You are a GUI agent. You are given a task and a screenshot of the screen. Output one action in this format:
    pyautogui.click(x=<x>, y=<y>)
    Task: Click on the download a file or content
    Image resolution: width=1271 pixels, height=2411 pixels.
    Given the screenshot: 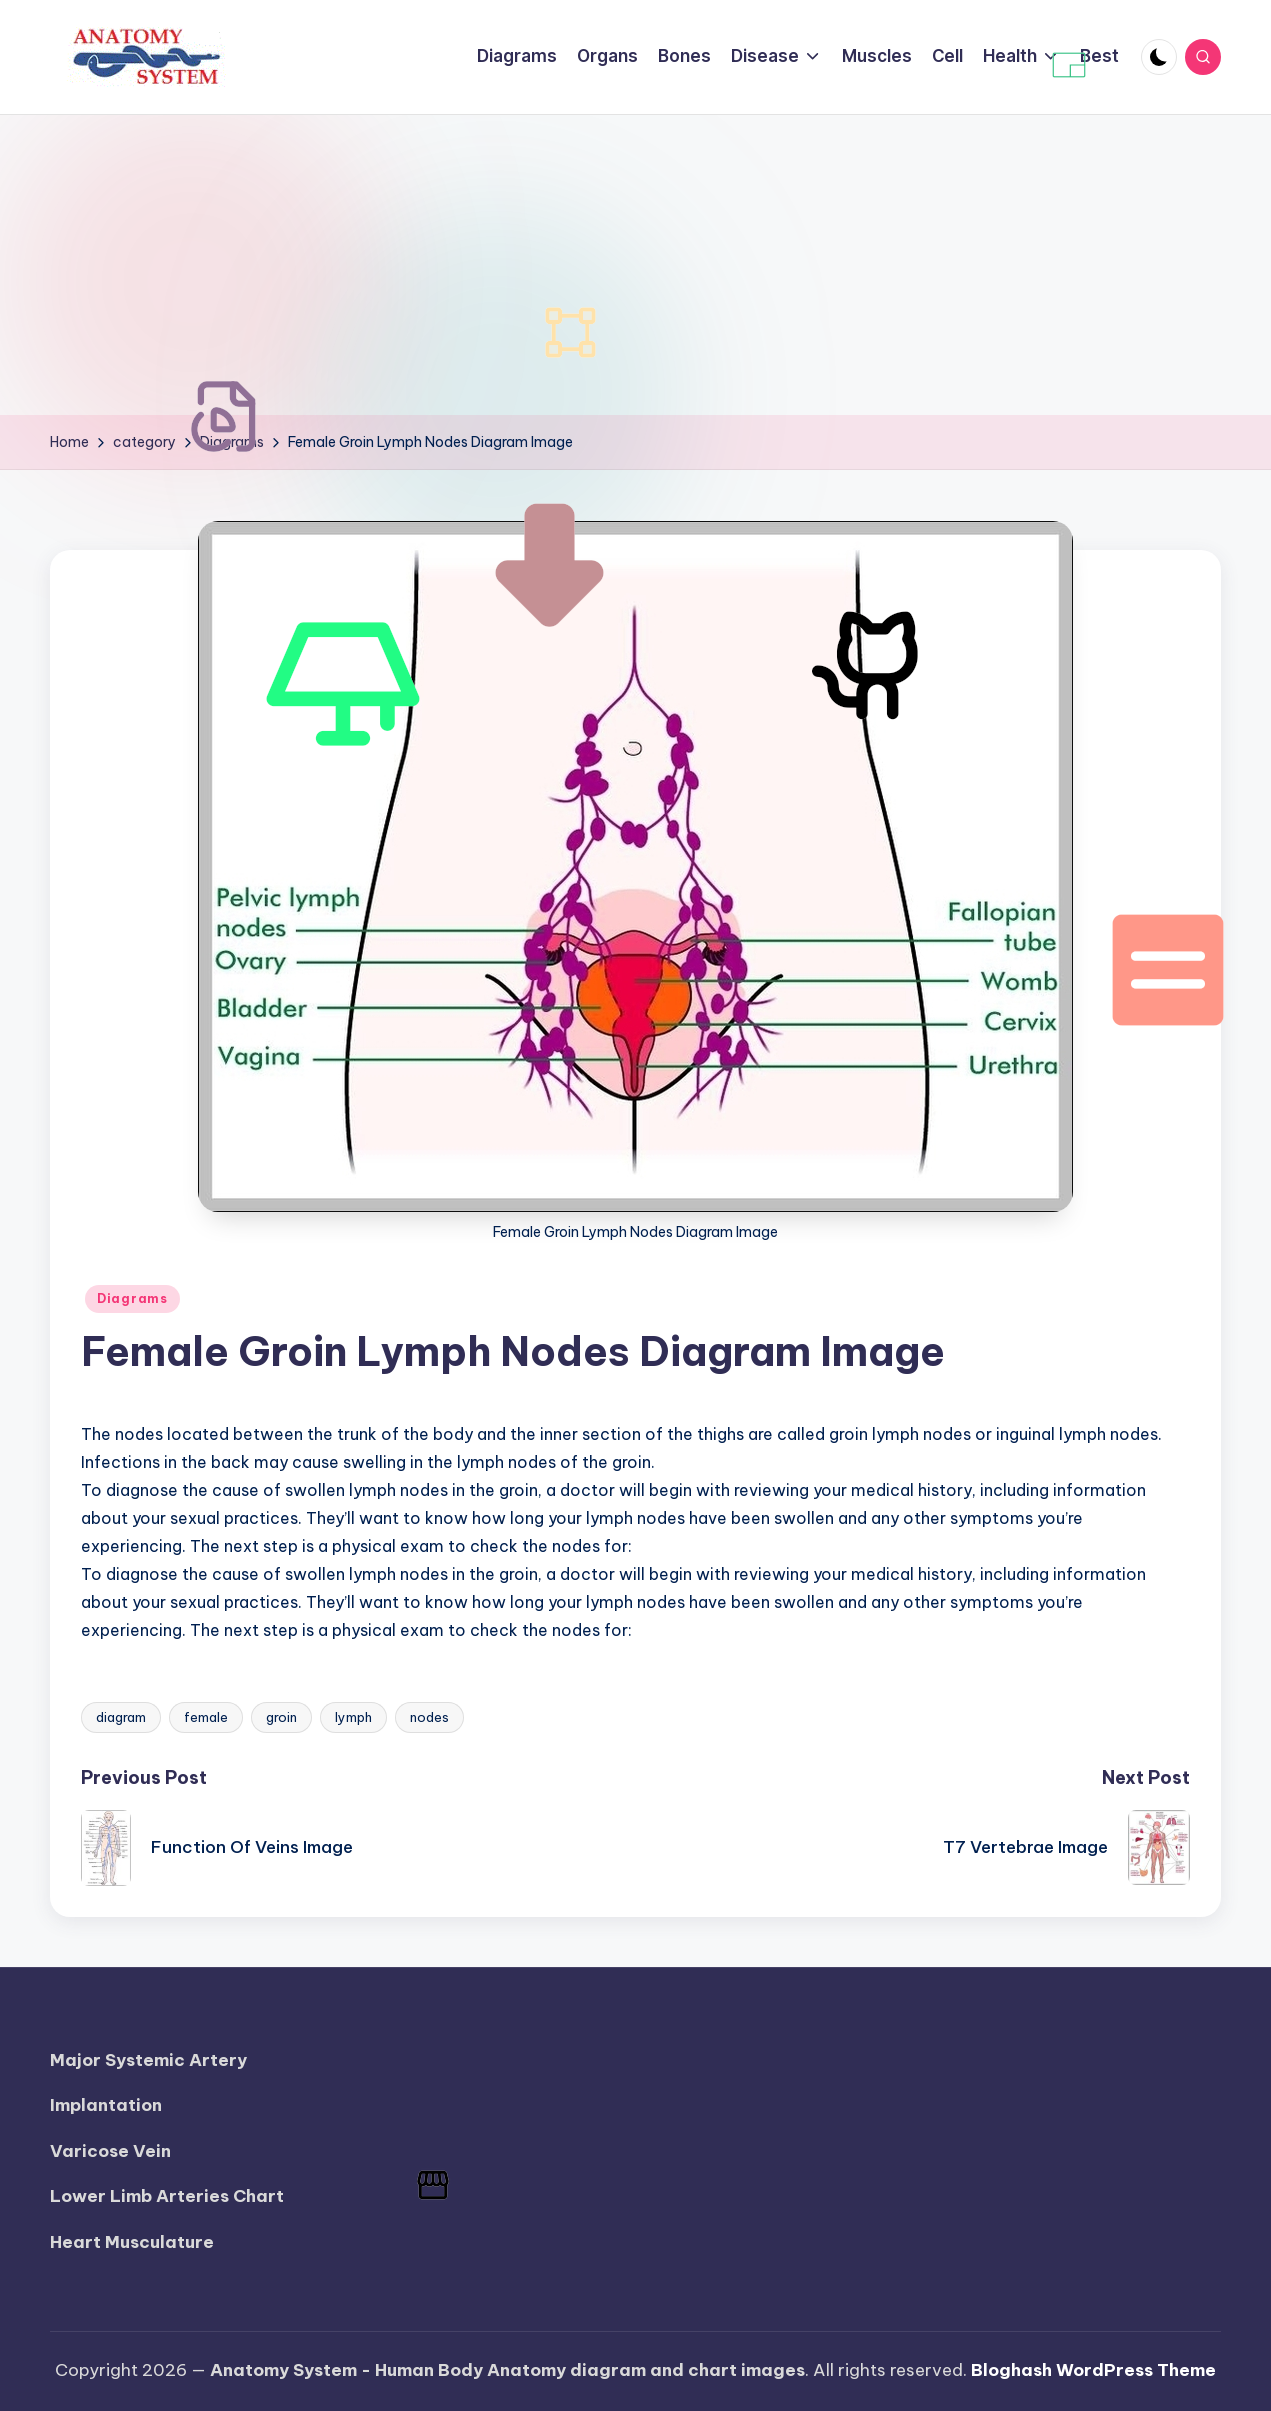 What is the action you would take?
    pyautogui.click(x=549, y=566)
    